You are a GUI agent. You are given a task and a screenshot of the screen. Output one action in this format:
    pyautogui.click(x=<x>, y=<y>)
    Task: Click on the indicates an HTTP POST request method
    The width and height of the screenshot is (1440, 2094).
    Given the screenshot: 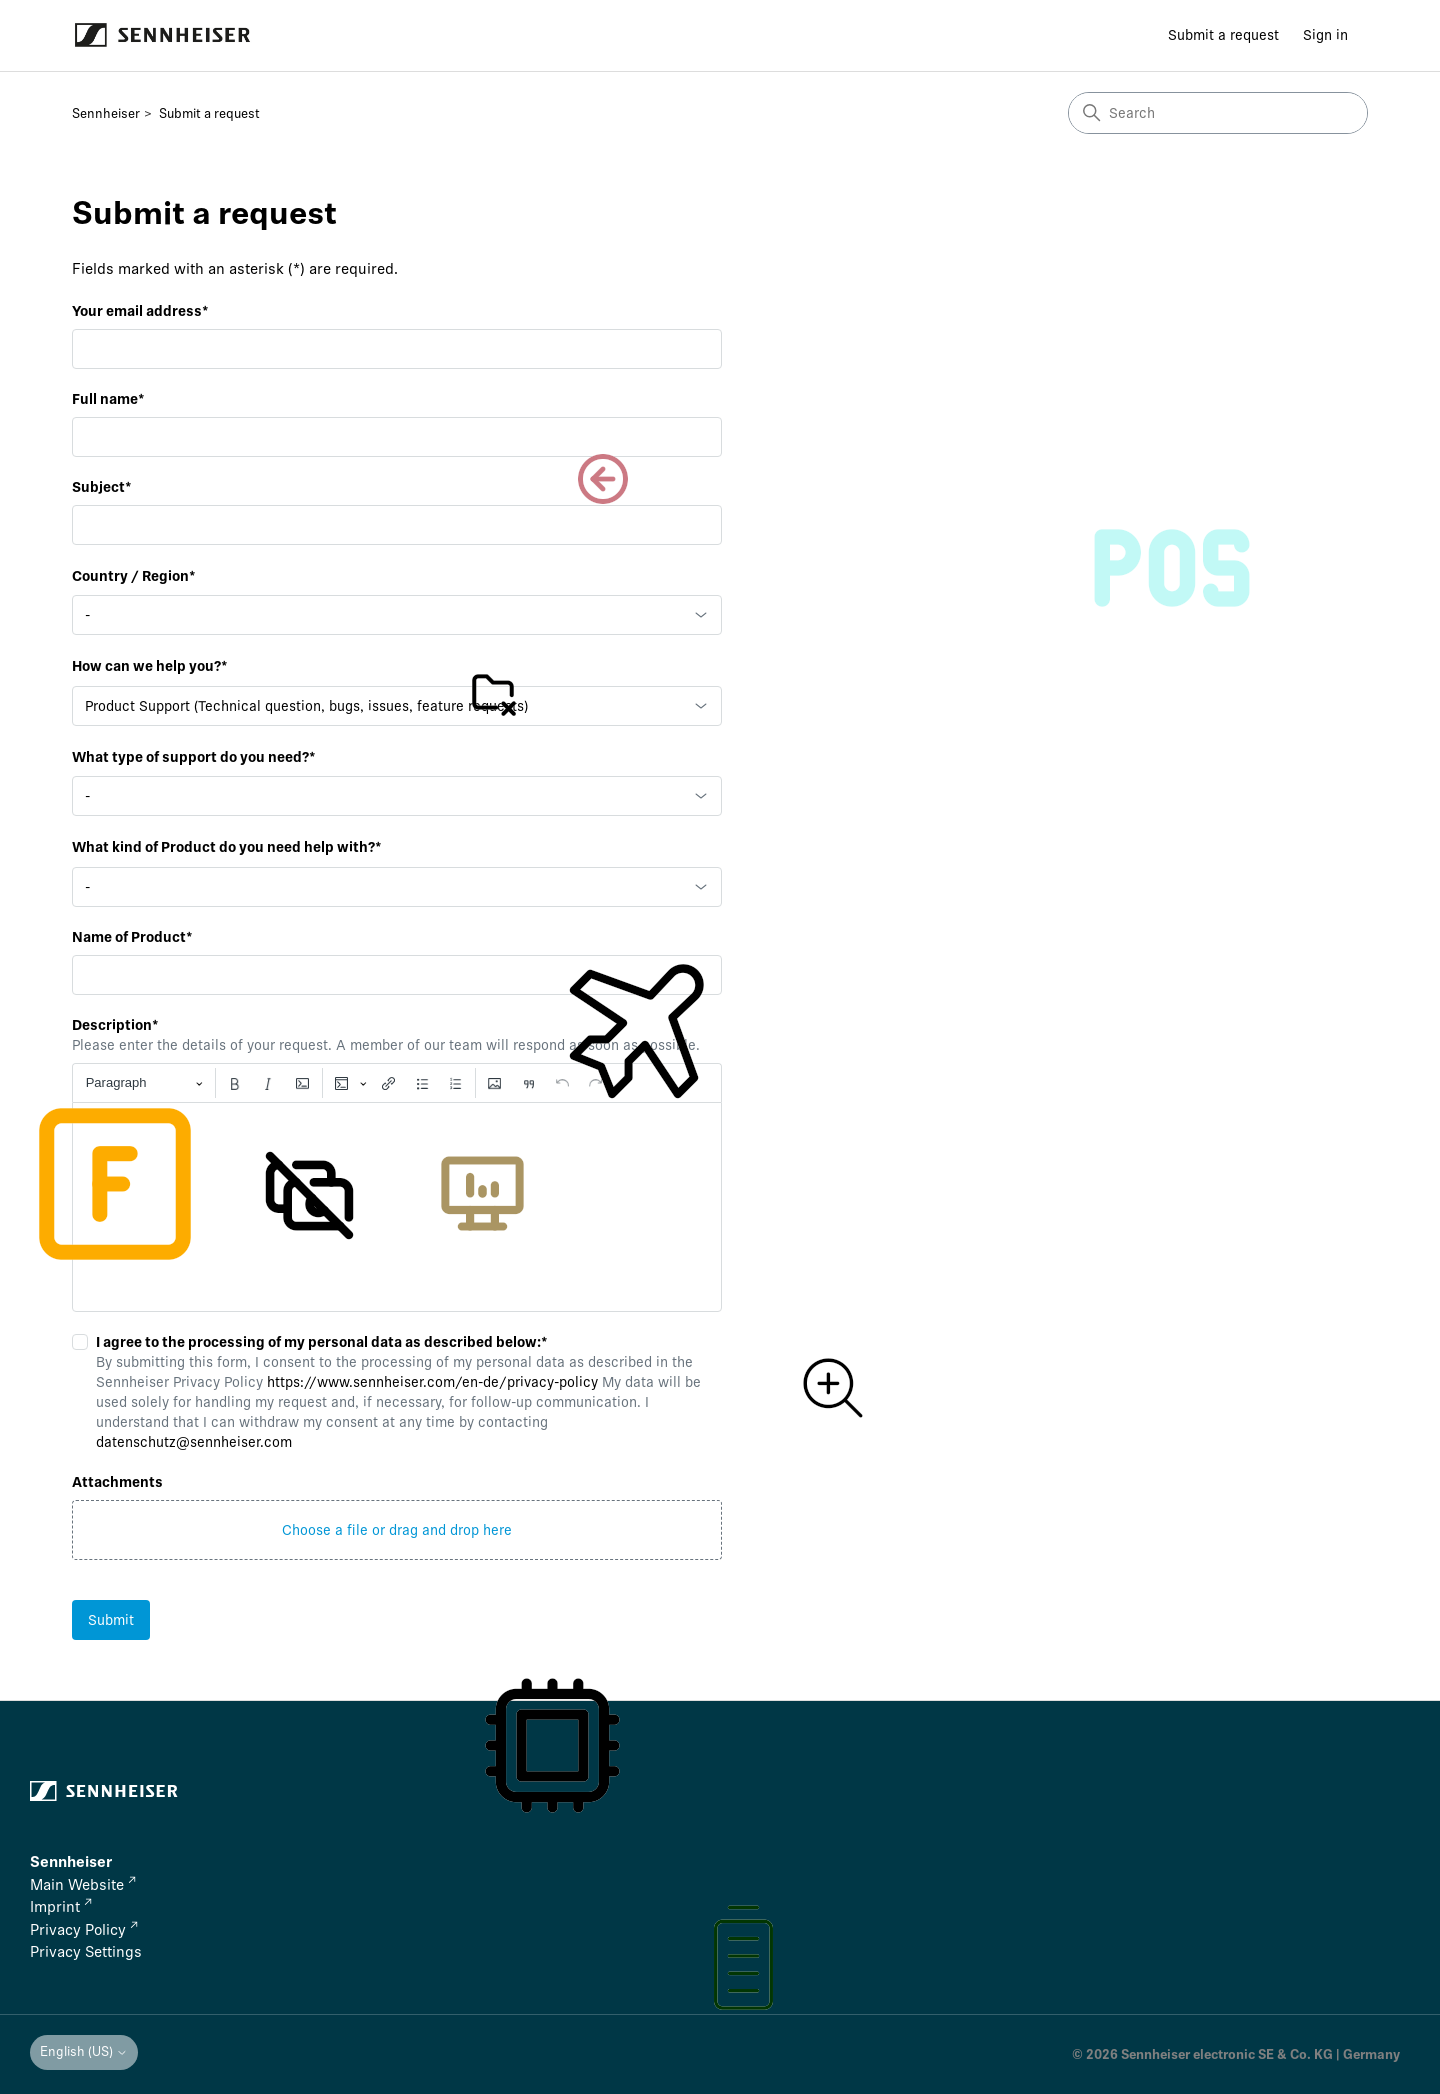 What is the action you would take?
    pyautogui.click(x=1172, y=568)
    